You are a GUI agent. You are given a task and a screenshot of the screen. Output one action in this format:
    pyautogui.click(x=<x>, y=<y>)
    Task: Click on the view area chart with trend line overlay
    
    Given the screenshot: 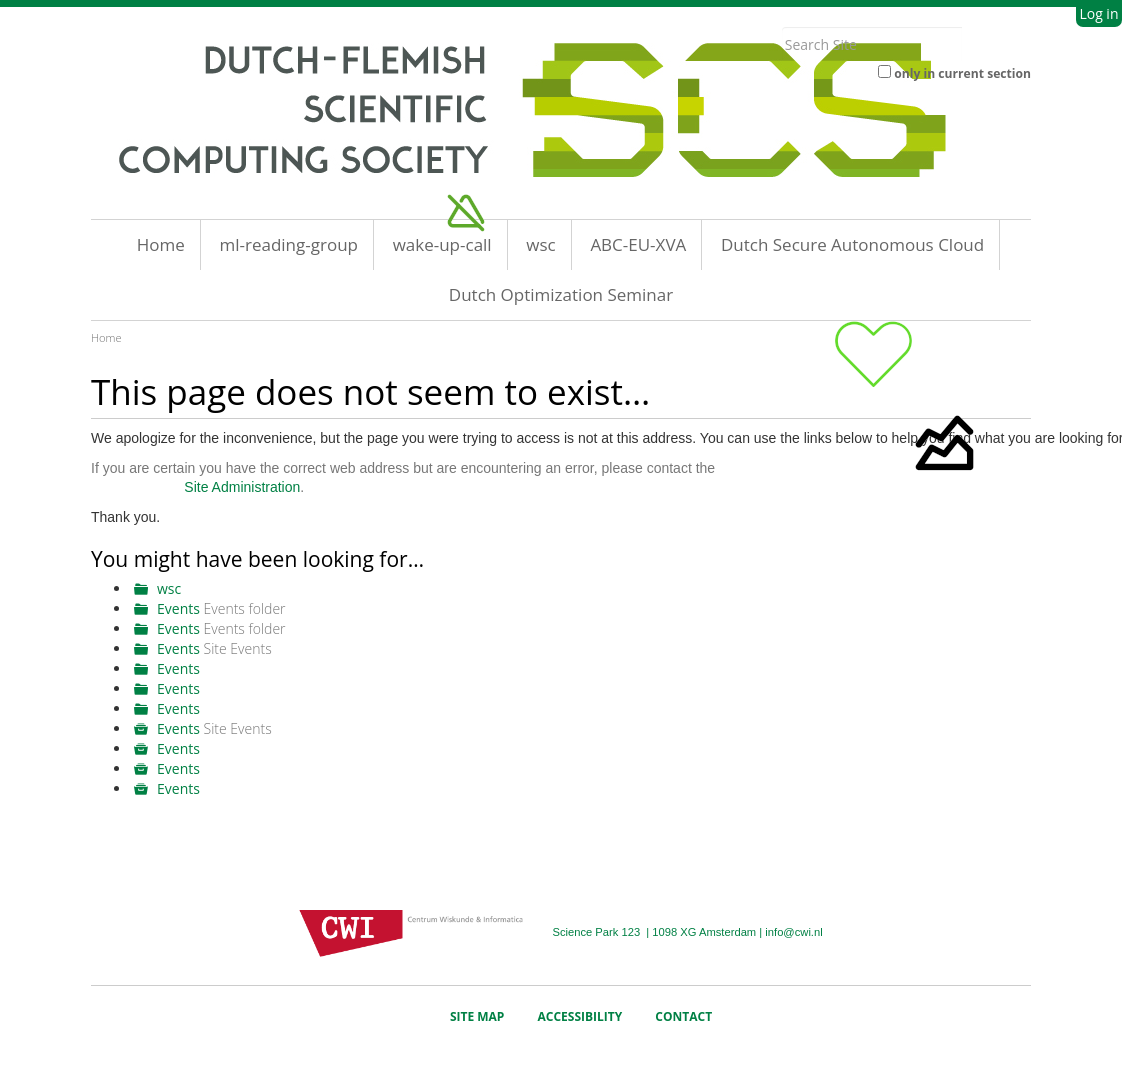 What is the action you would take?
    pyautogui.click(x=944, y=444)
    